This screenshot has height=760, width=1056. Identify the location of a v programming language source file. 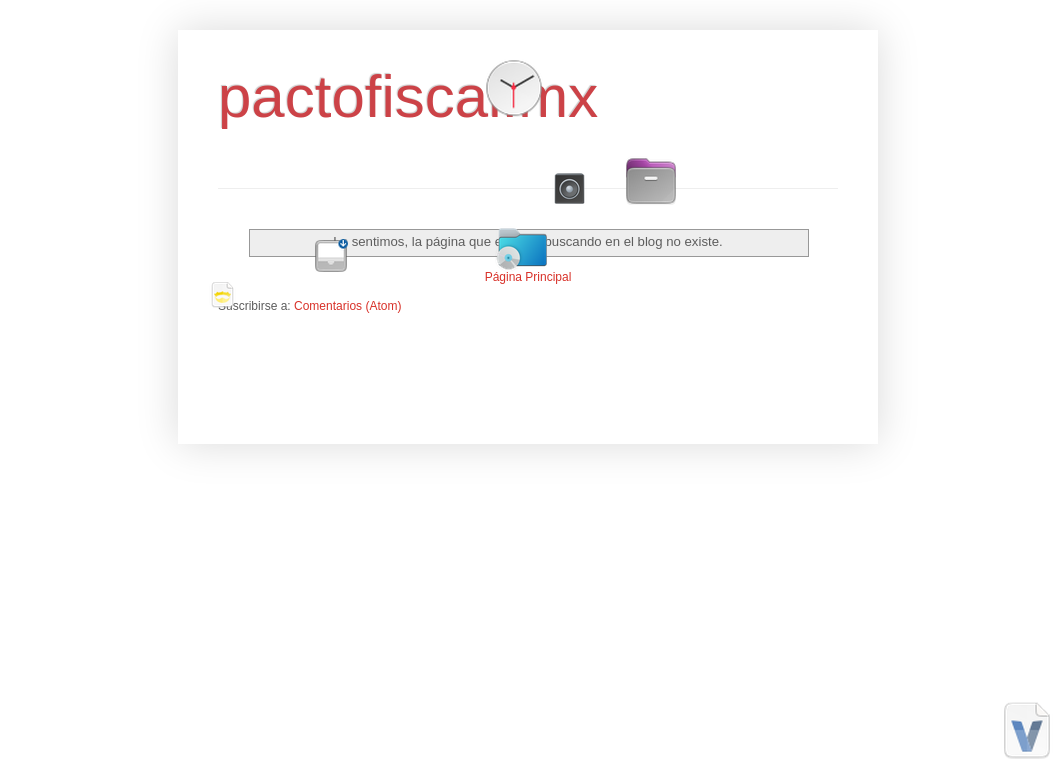
(1027, 730).